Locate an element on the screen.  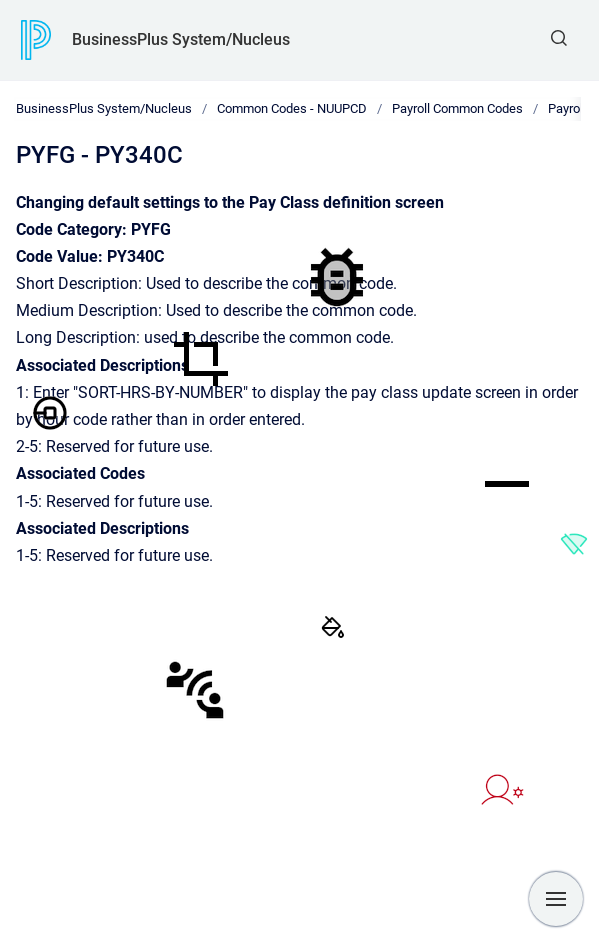
access user settings is located at coordinates (501, 791).